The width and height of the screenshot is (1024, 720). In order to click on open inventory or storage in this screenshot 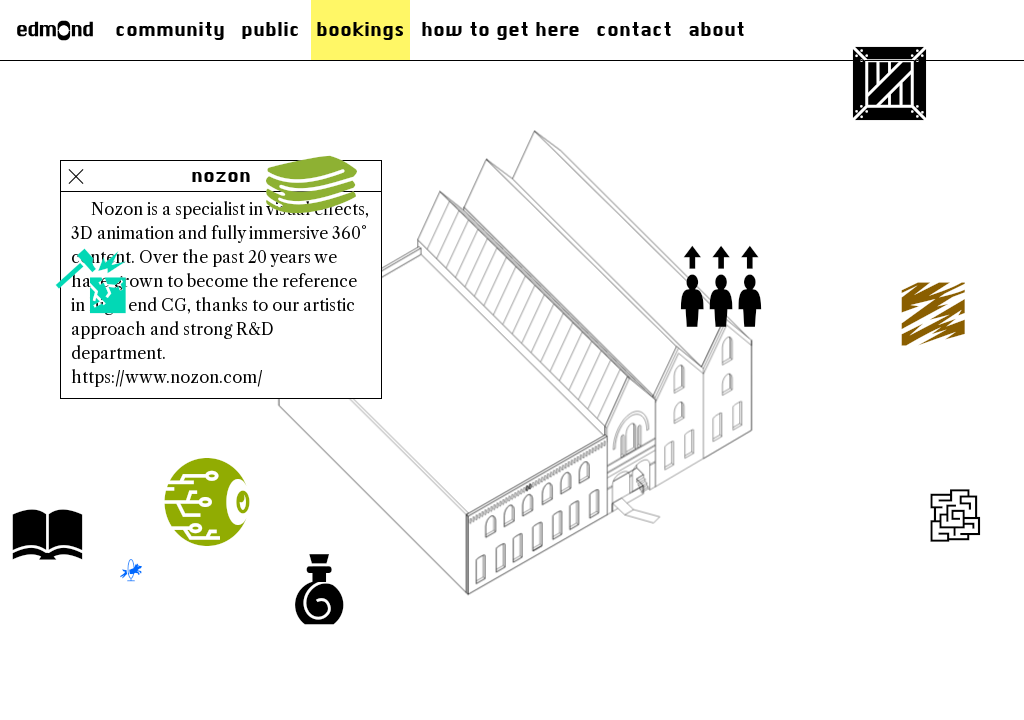, I will do `click(889, 83)`.